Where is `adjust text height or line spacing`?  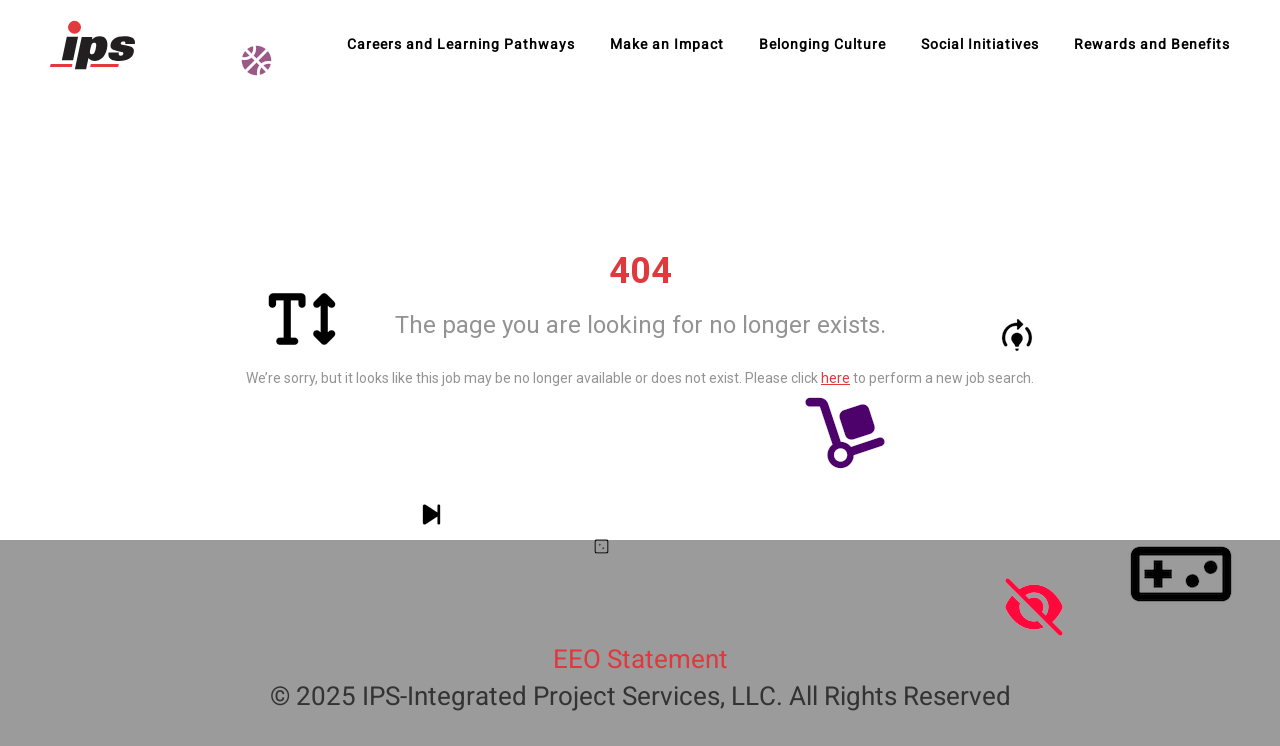
adjust text height or line spacing is located at coordinates (302, 319).